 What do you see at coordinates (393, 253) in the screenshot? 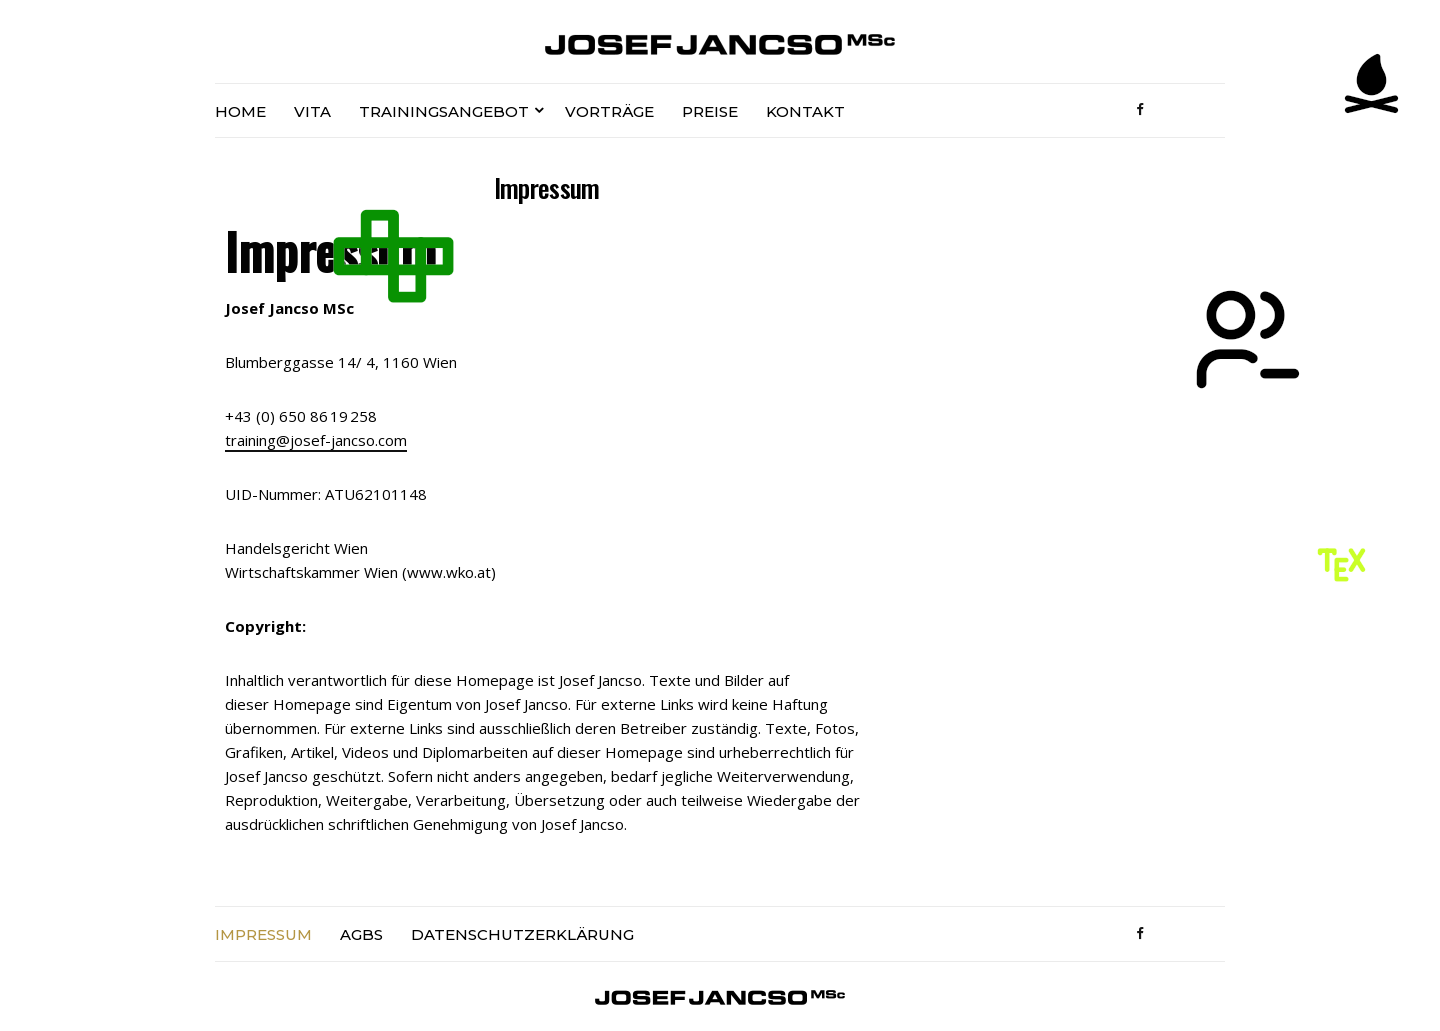
I see `view 3d model unfolded net` at bounding box center [393, 253].